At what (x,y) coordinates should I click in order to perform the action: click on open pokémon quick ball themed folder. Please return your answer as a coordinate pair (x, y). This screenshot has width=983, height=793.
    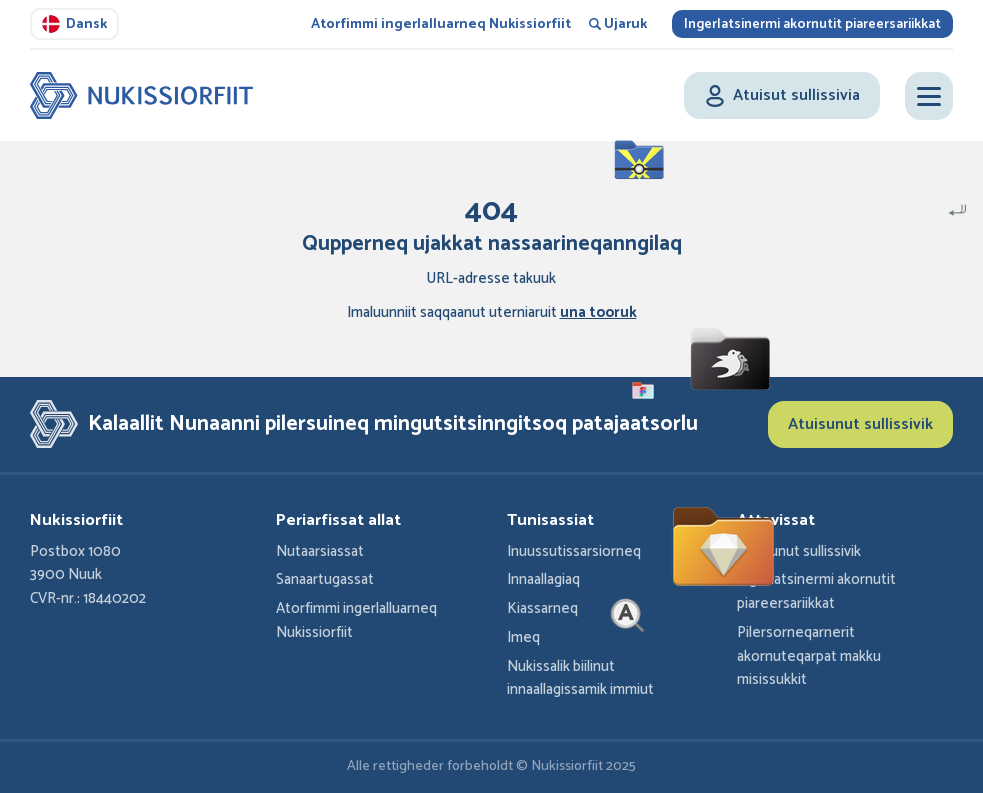
    Looking at the image, I should click on (639, 161).